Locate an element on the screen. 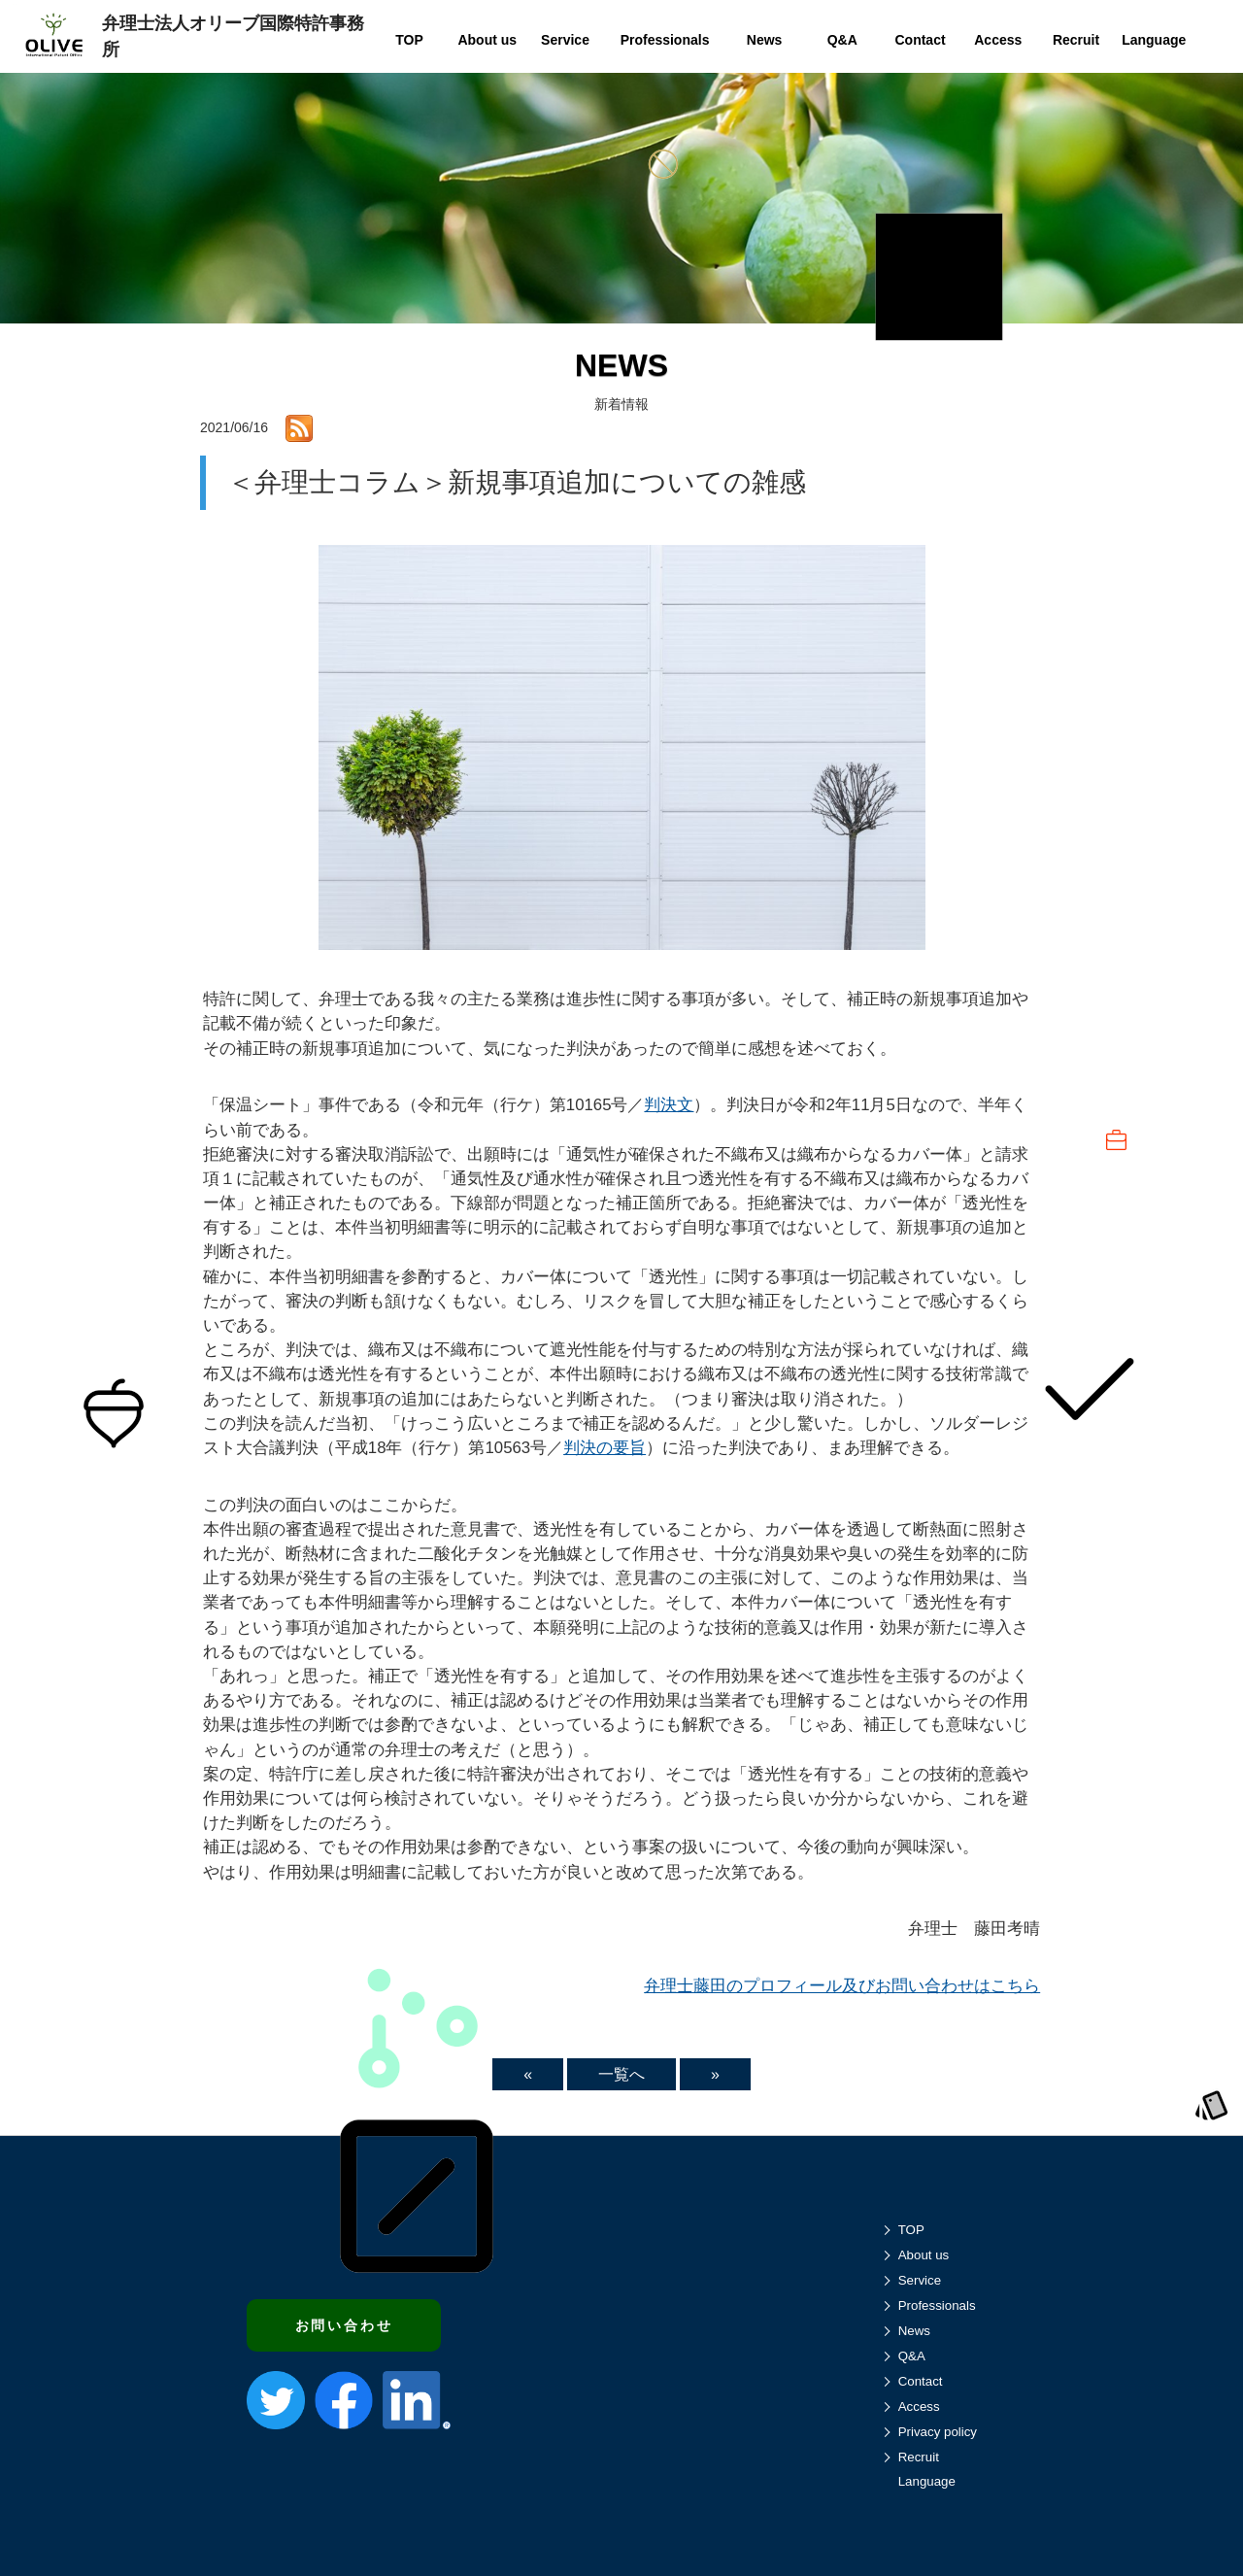 This screenshot has height=2576, width=1243. stop media playback is located at coordinates (939, 277).